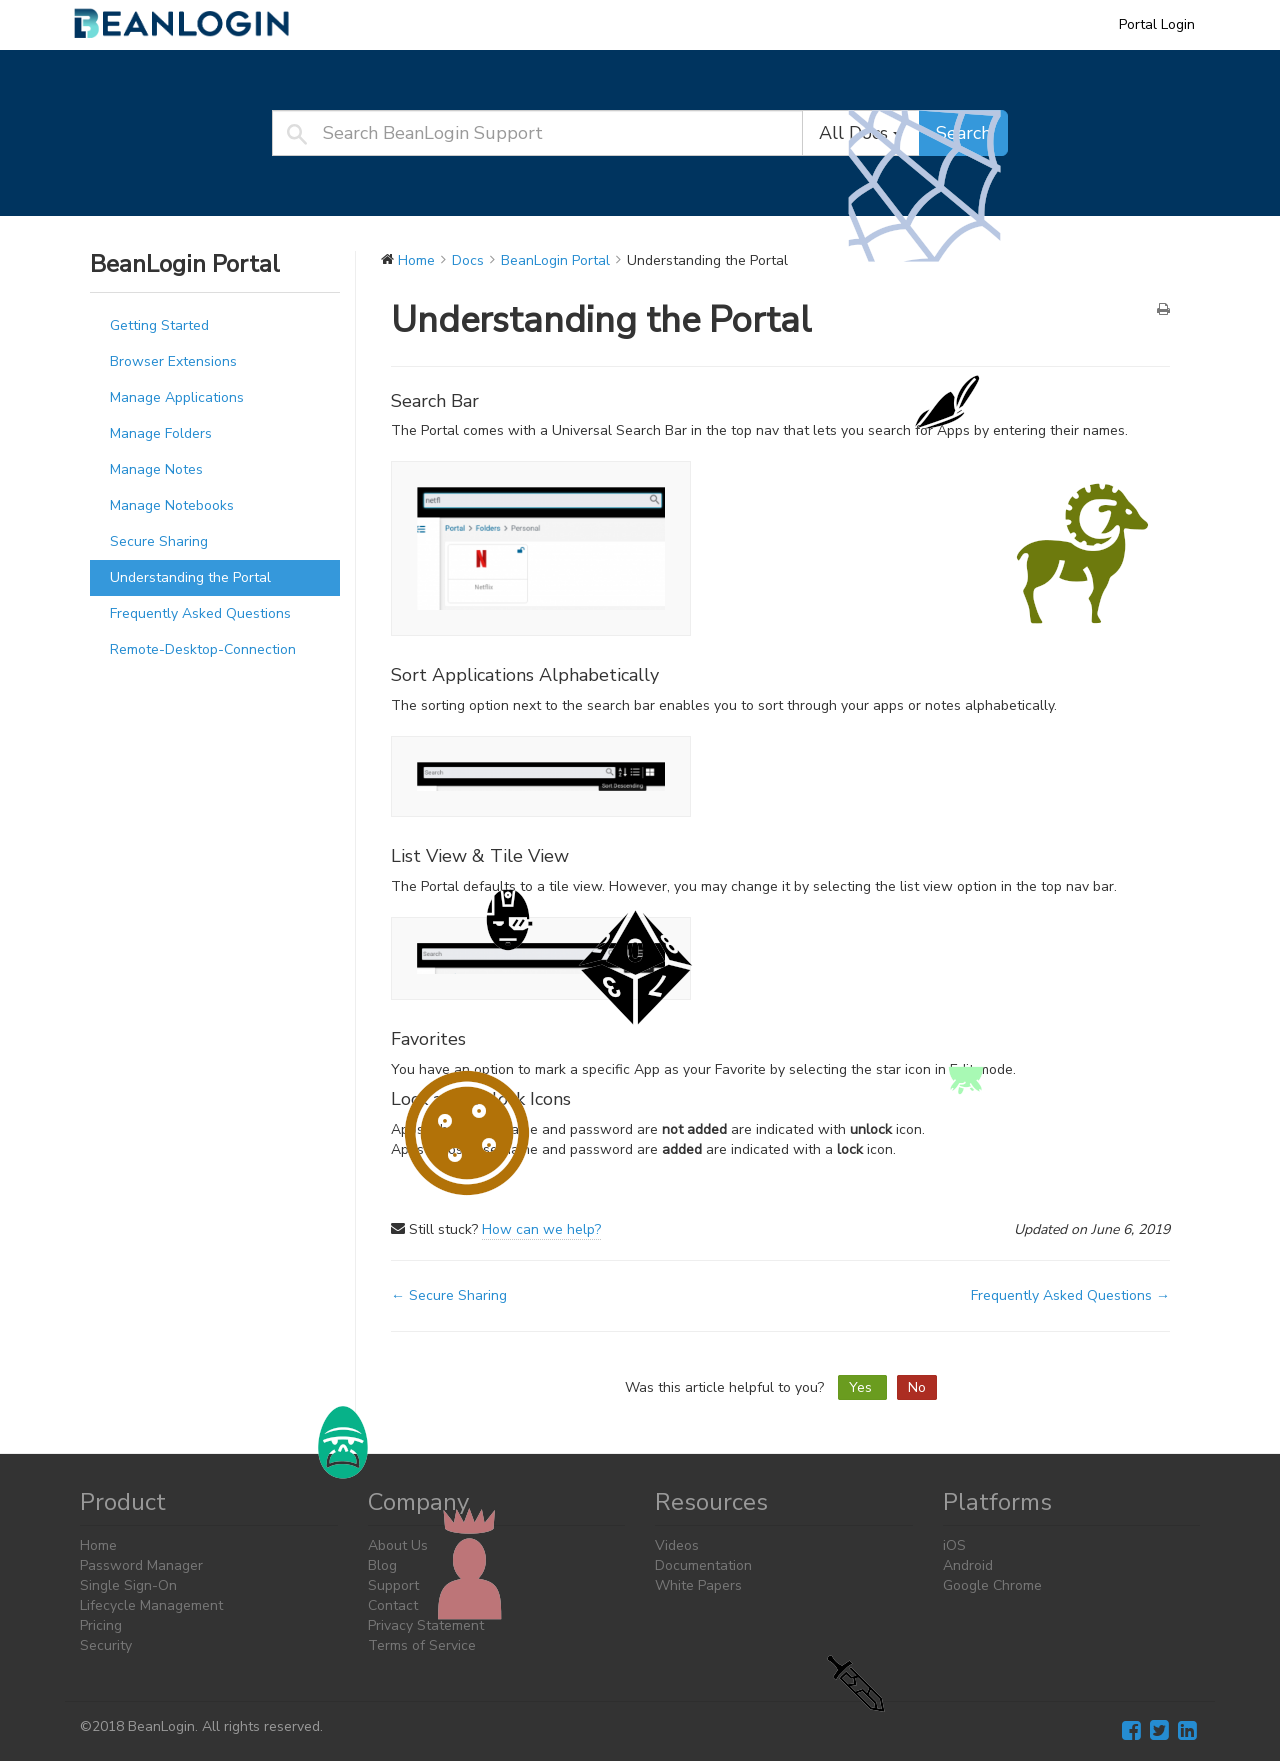  I want to click on represents the Aries zodiac sign, so click(1082, 553).